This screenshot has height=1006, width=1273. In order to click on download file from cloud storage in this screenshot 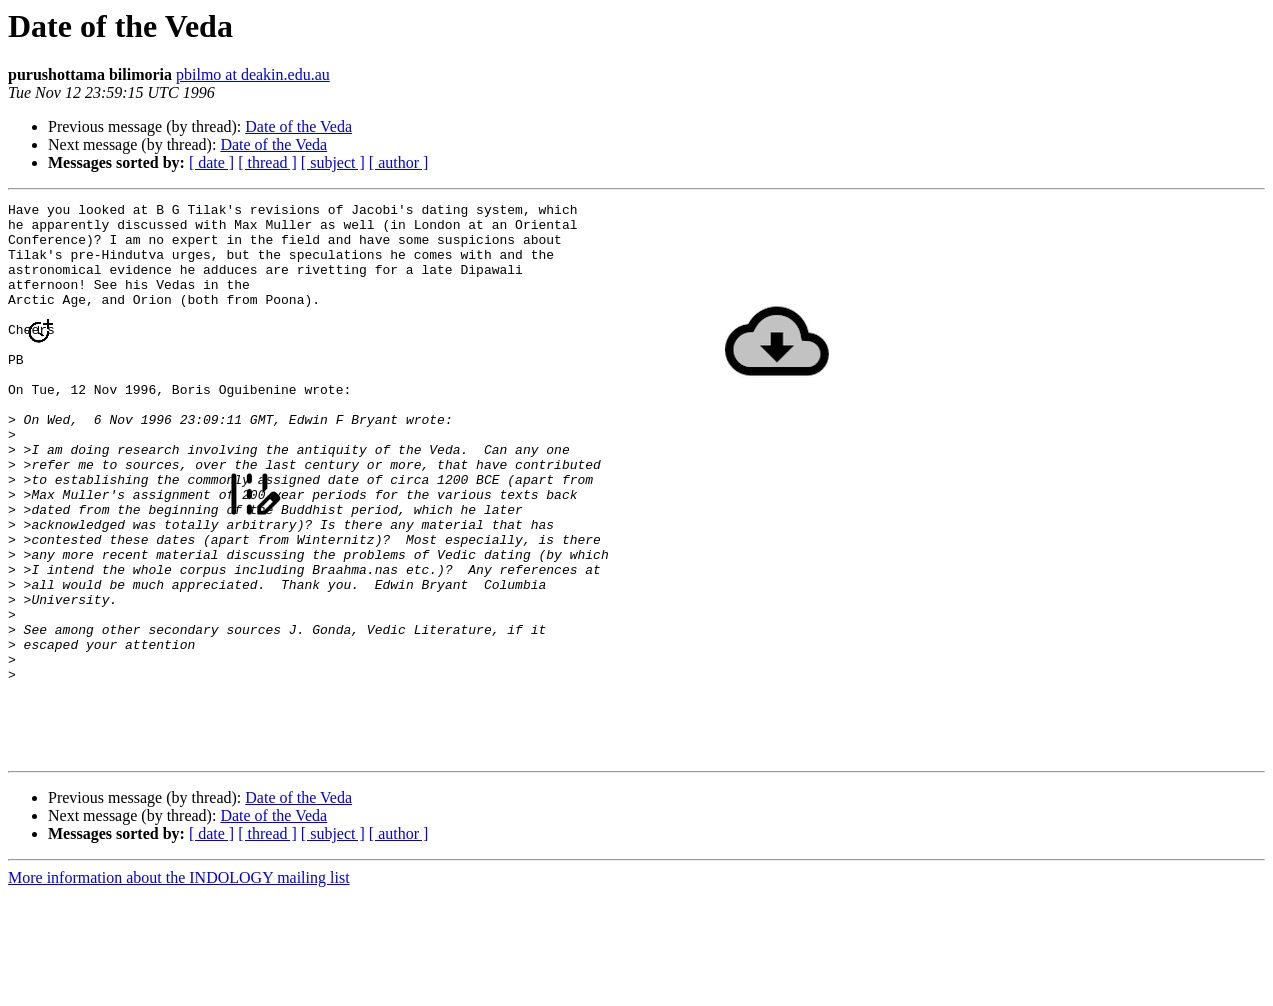, I will do `click(777, 341)`.